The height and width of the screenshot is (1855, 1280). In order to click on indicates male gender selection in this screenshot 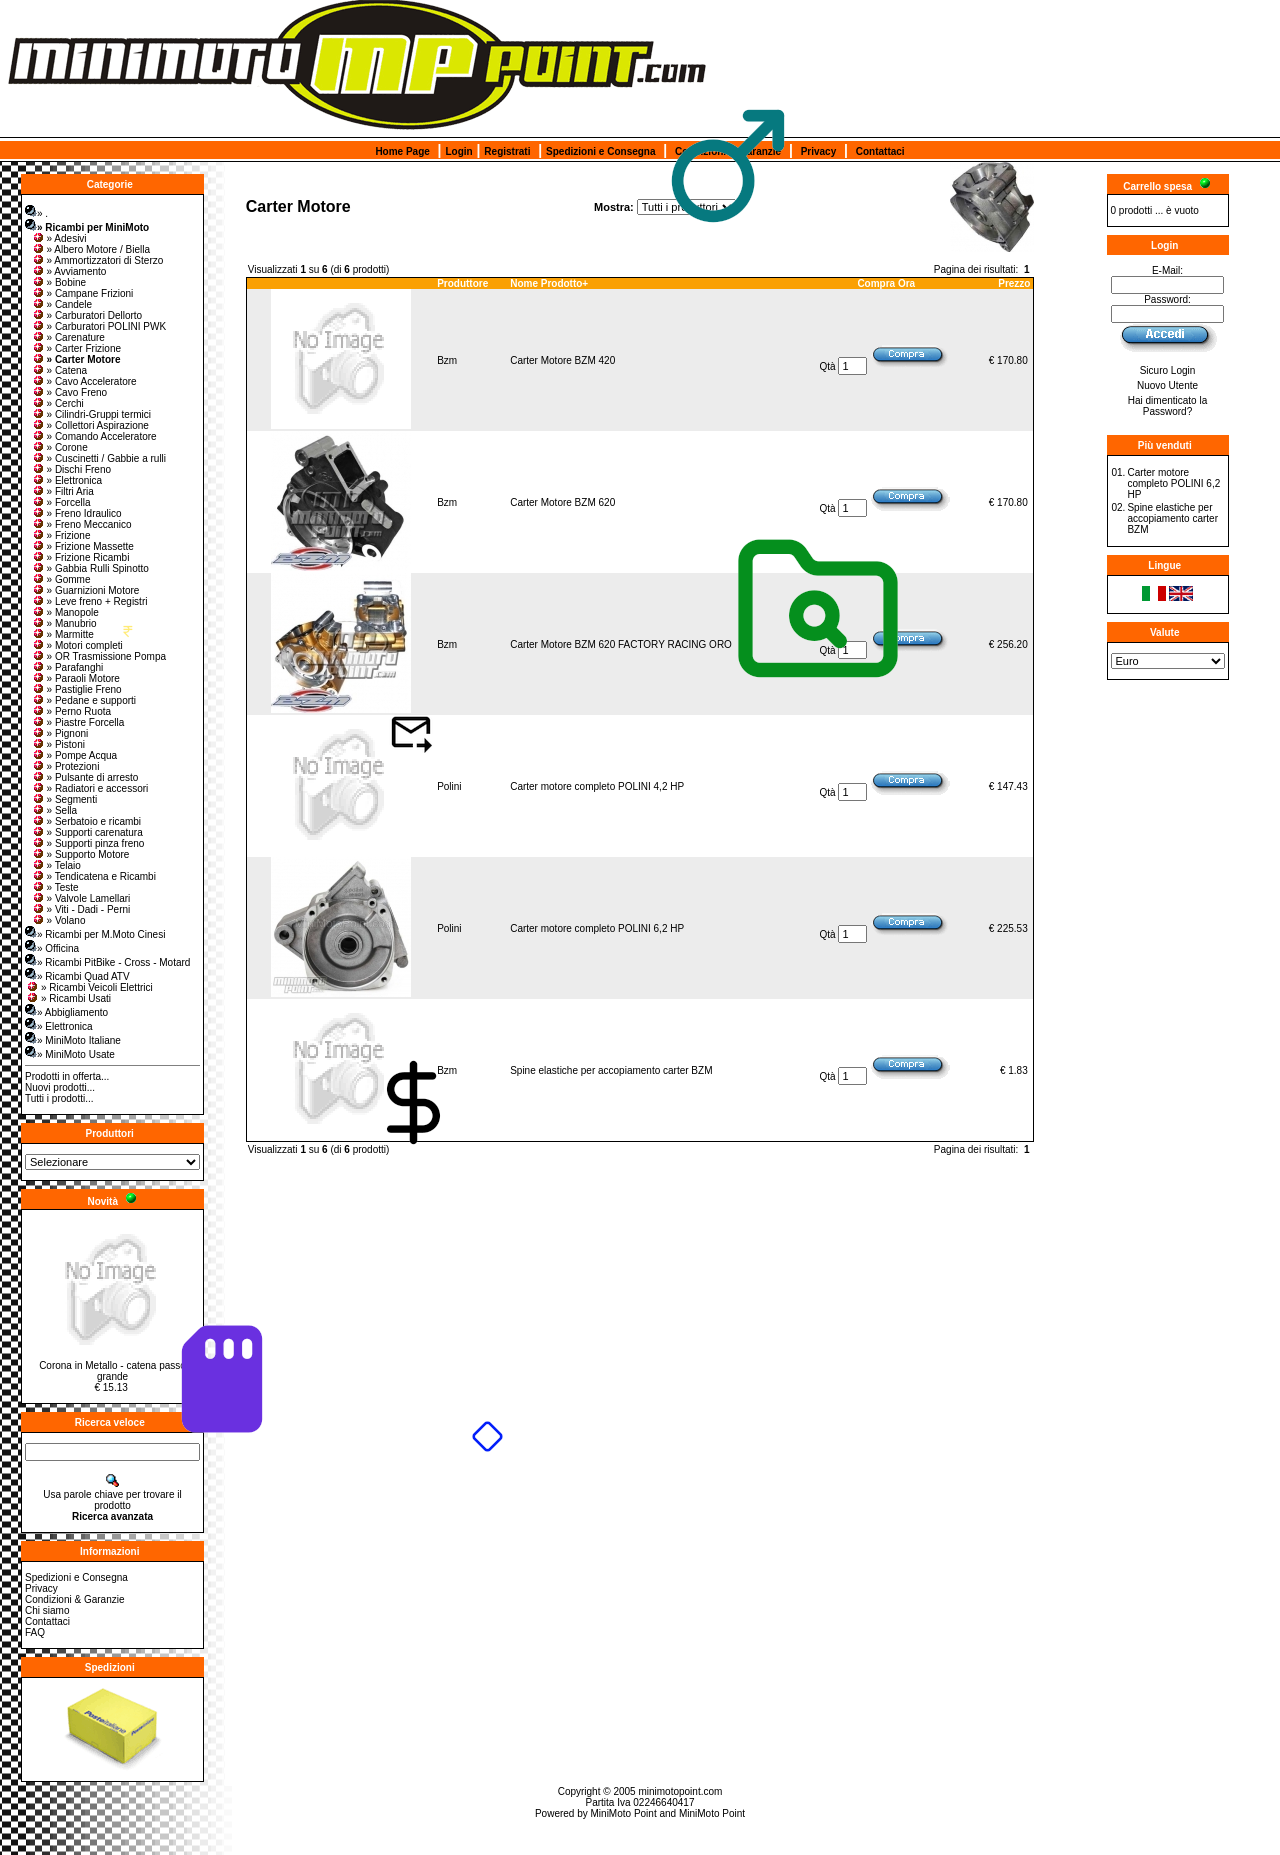, I will do `click(725, 169)`.